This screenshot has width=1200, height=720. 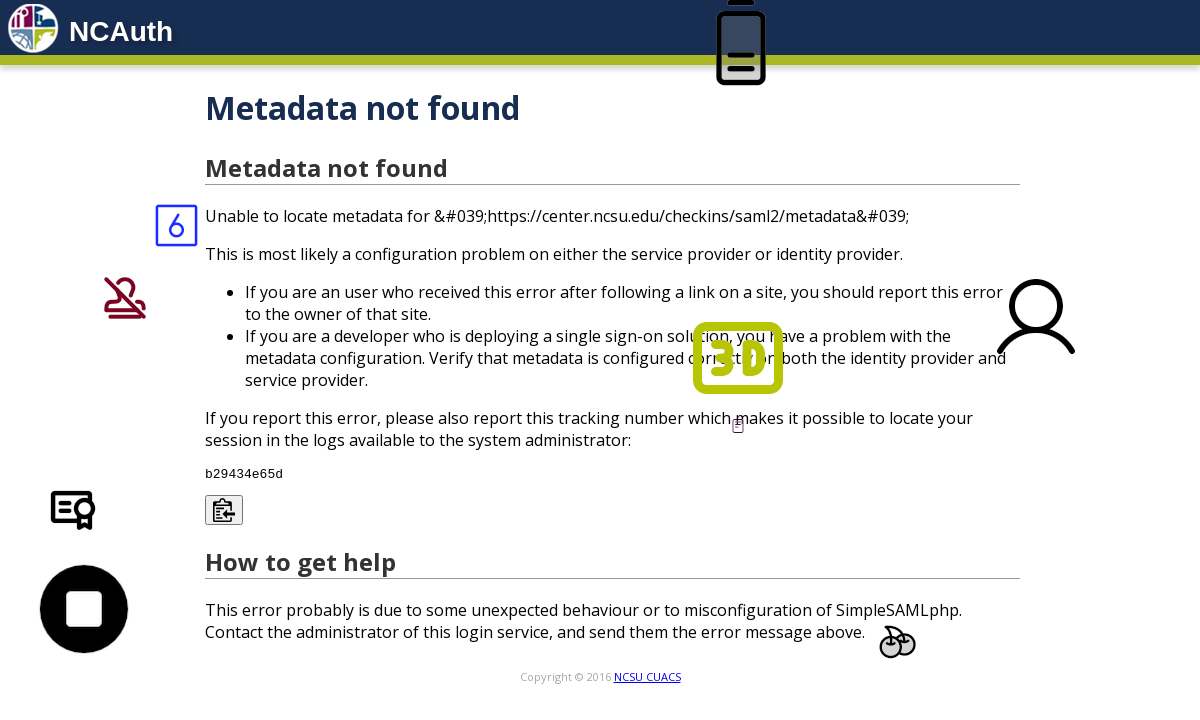 What do you see at coordinates (738, 358) in the screenshot?
I see `enable 3D viewing mode` at bounding box center [738, 358].